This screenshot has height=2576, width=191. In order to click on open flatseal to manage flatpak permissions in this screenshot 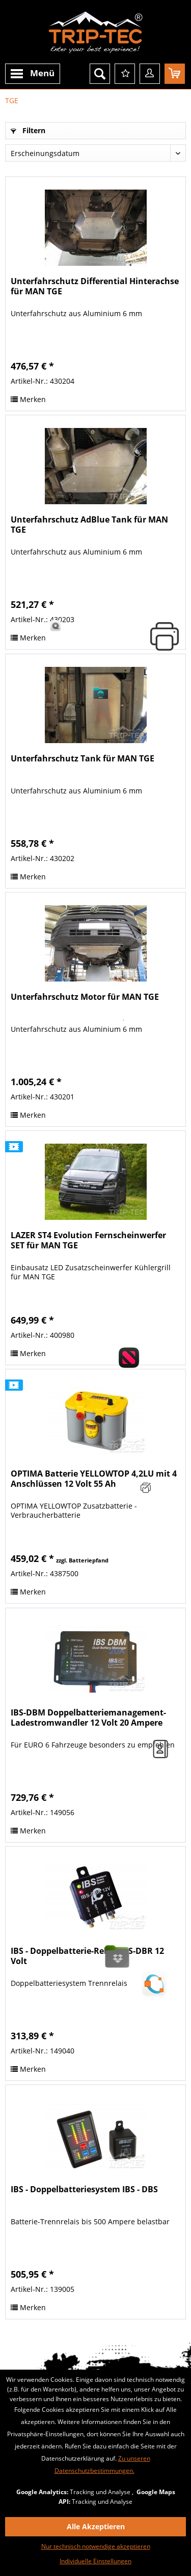, I will do `click(56, 626)`.